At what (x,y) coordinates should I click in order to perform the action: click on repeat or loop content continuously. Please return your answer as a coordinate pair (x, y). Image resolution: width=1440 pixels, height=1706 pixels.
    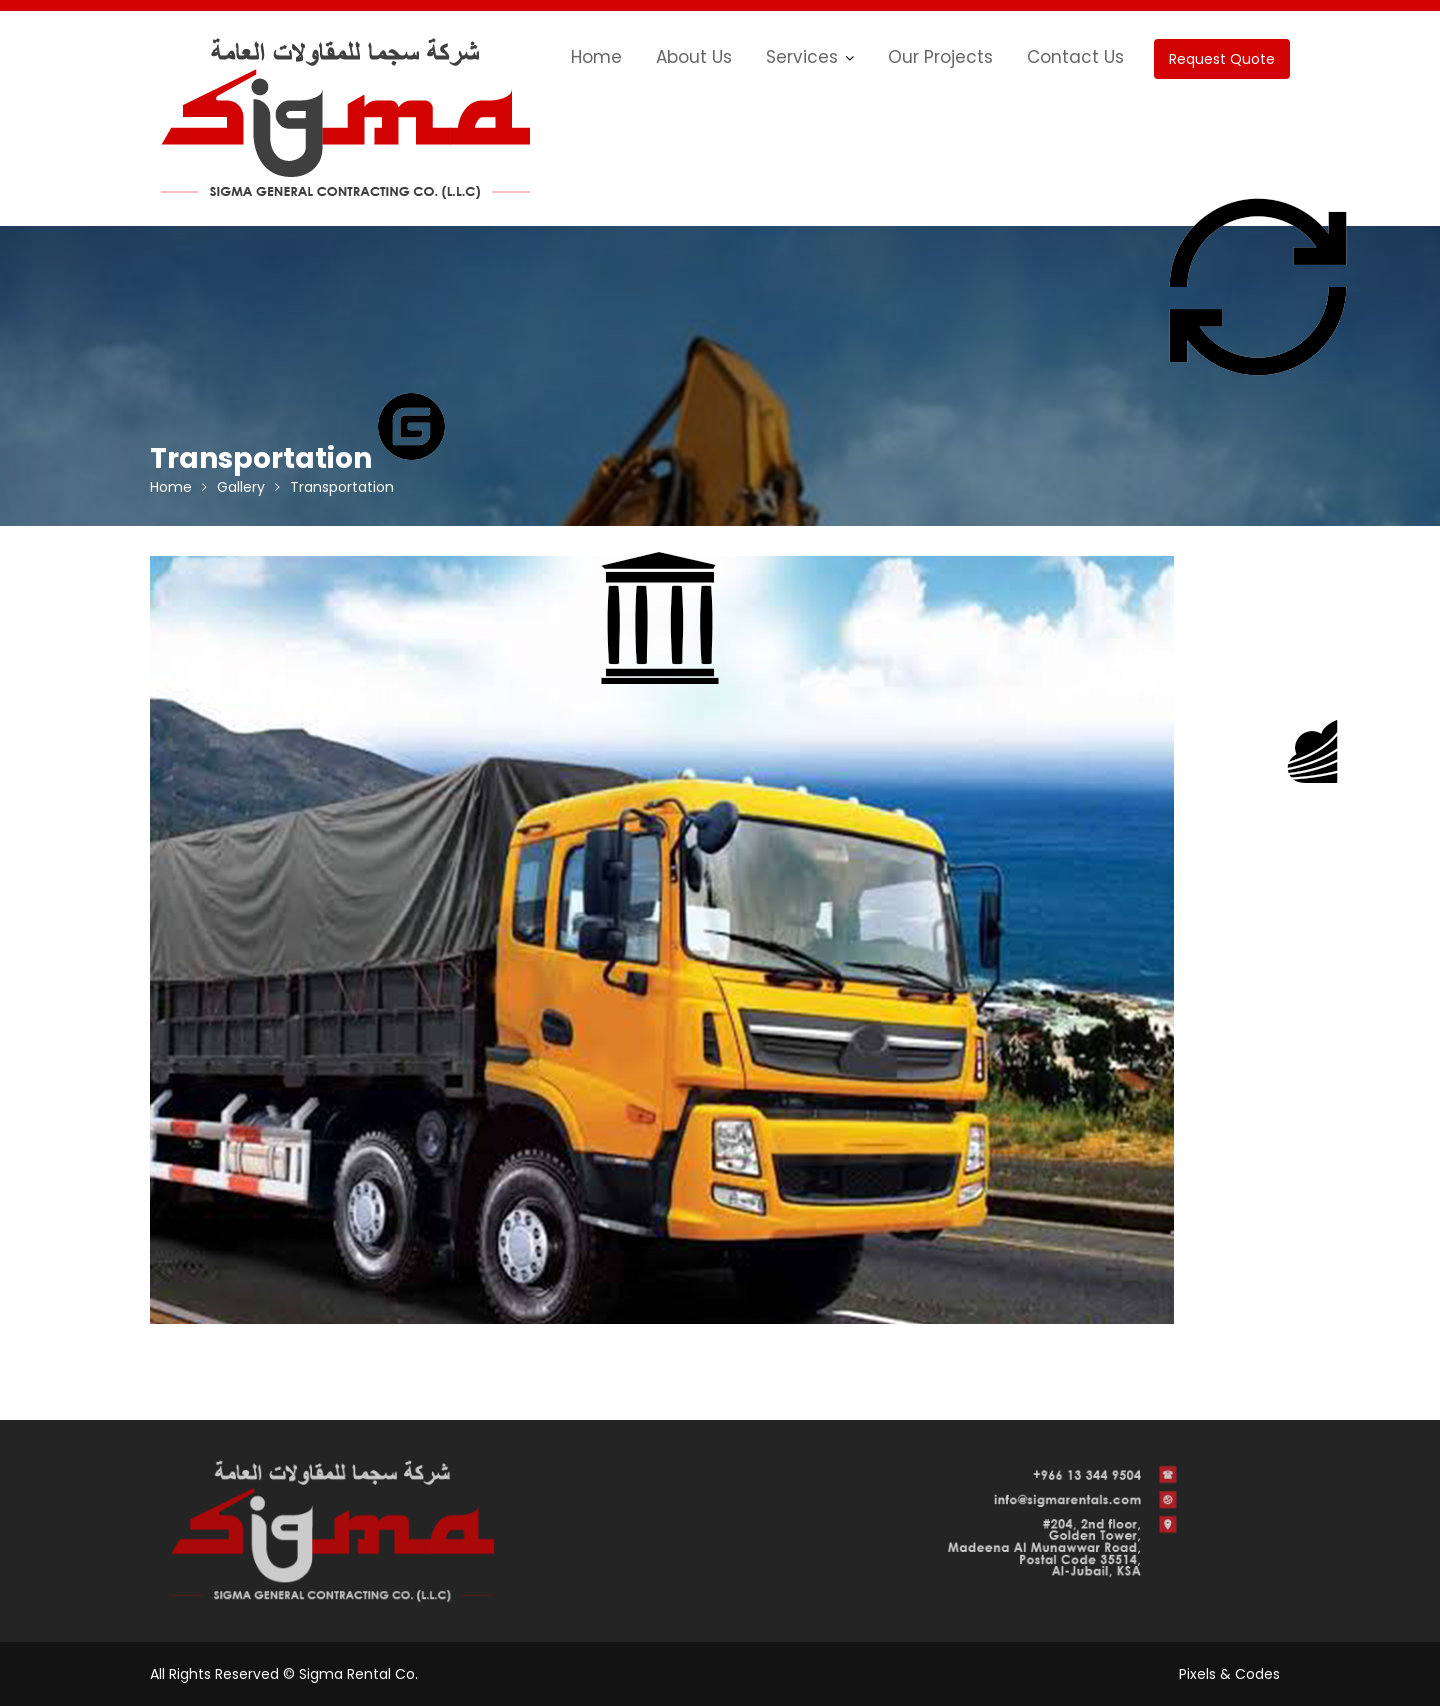
    Looking at the image, I should click on (1258, 287).